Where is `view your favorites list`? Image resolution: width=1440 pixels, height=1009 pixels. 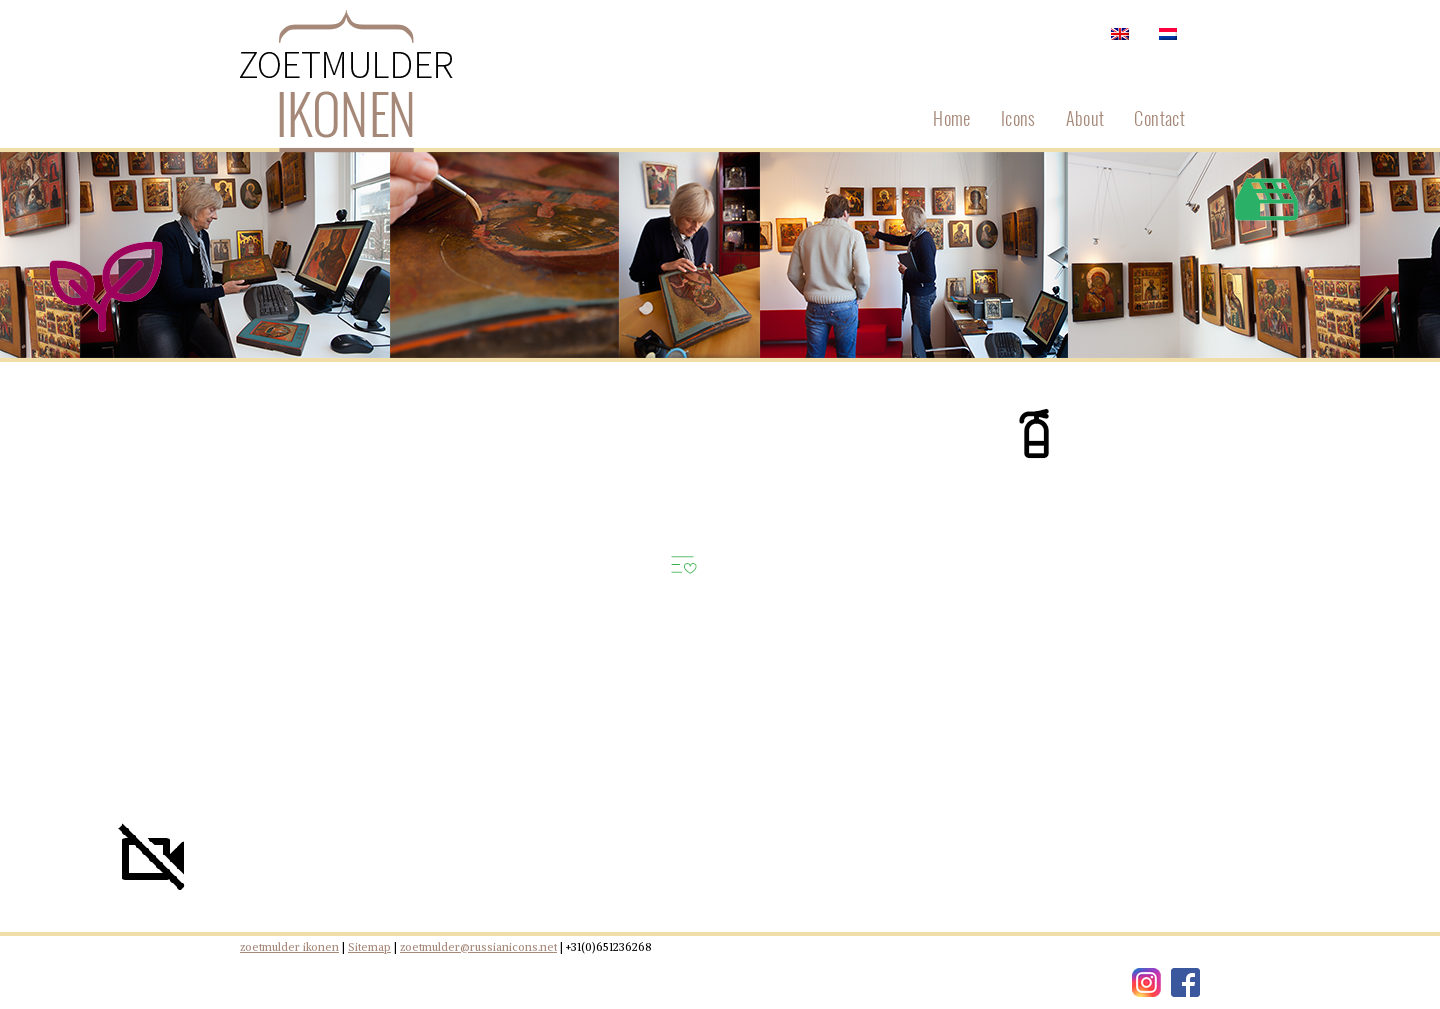
view your favorites list is located at coordinates (682, 564).